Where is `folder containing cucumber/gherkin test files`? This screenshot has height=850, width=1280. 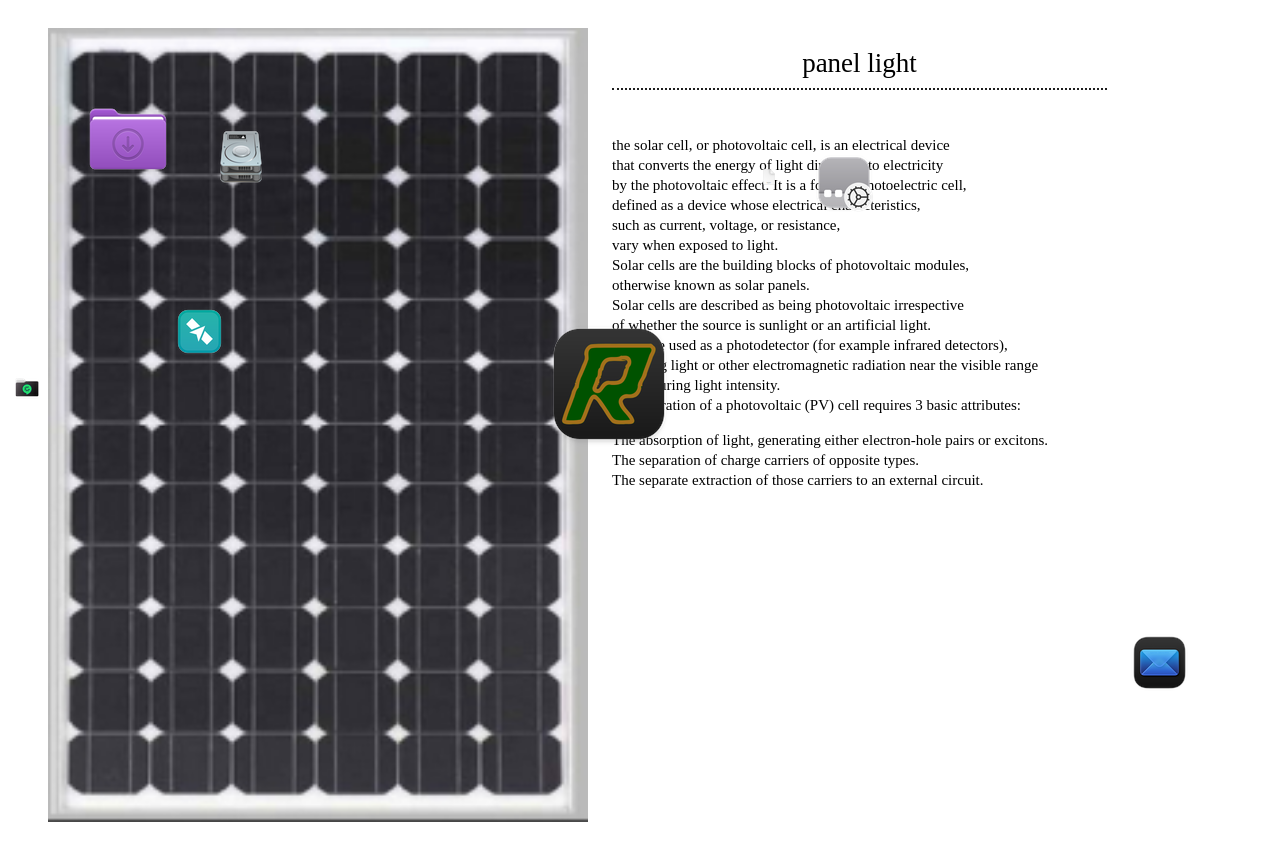 folder containing cucumber/gherkin test files is located at coordinates (27, 388).